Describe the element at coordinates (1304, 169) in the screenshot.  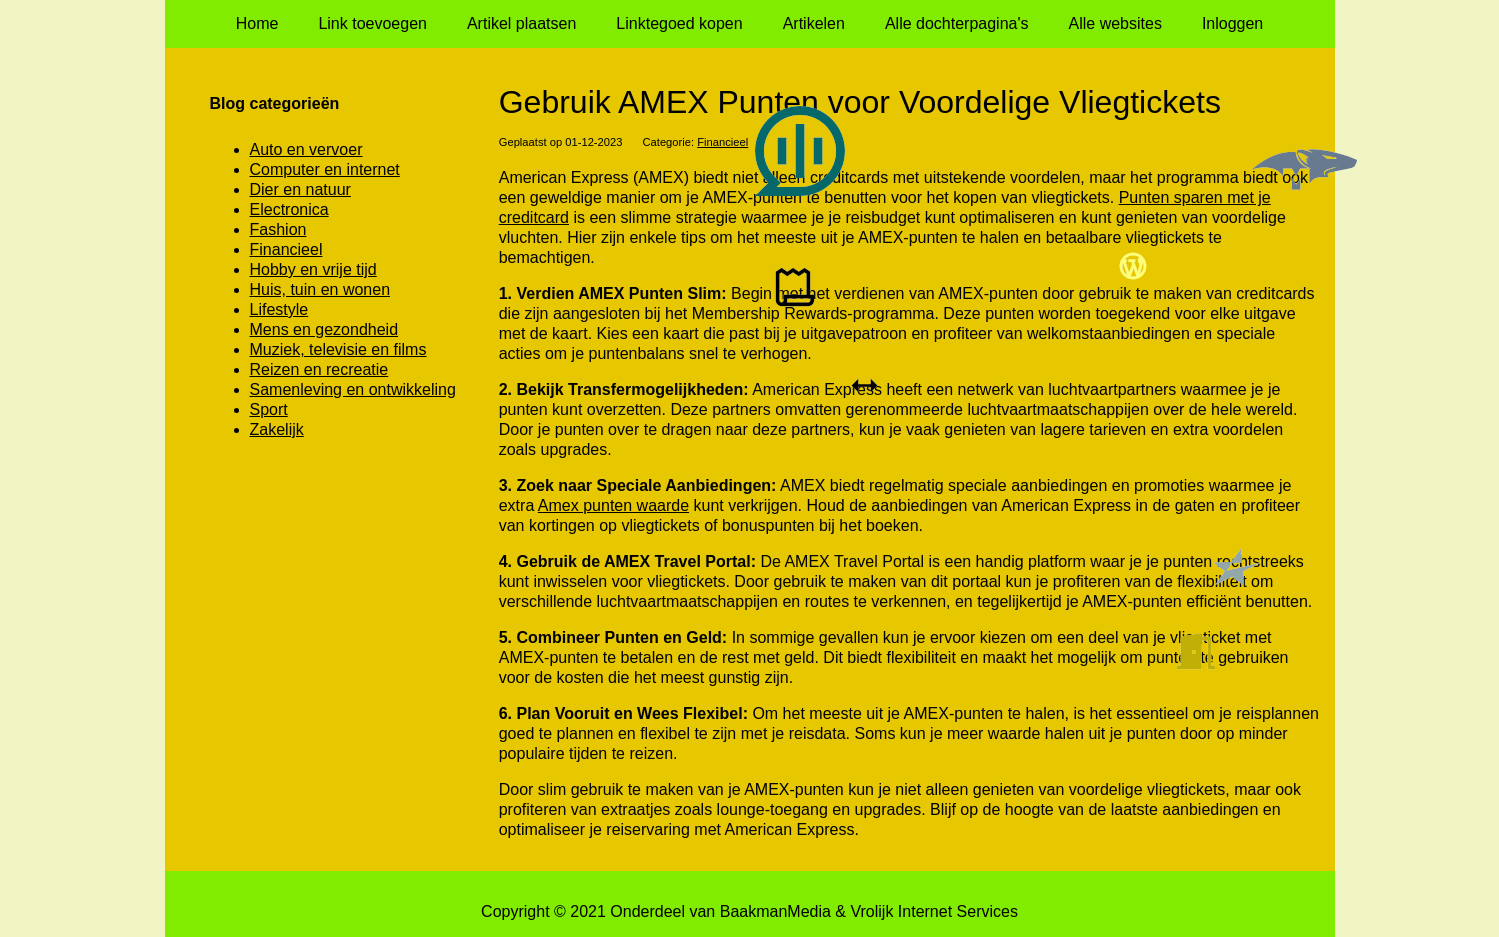
I see `mongoose database ODM logo` at that location.